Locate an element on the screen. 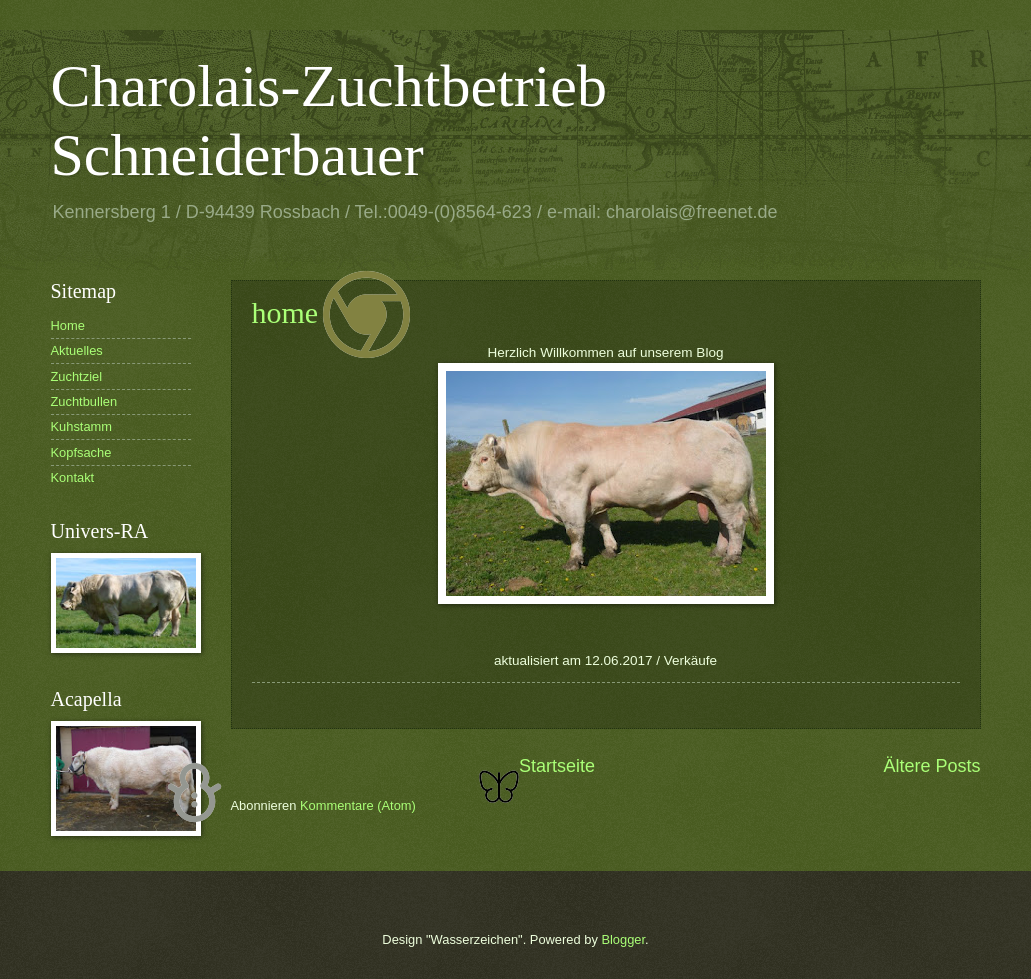 This screenshot has width=1031, height=979. open Google Chrome browser is located at coordinates (366, 314).